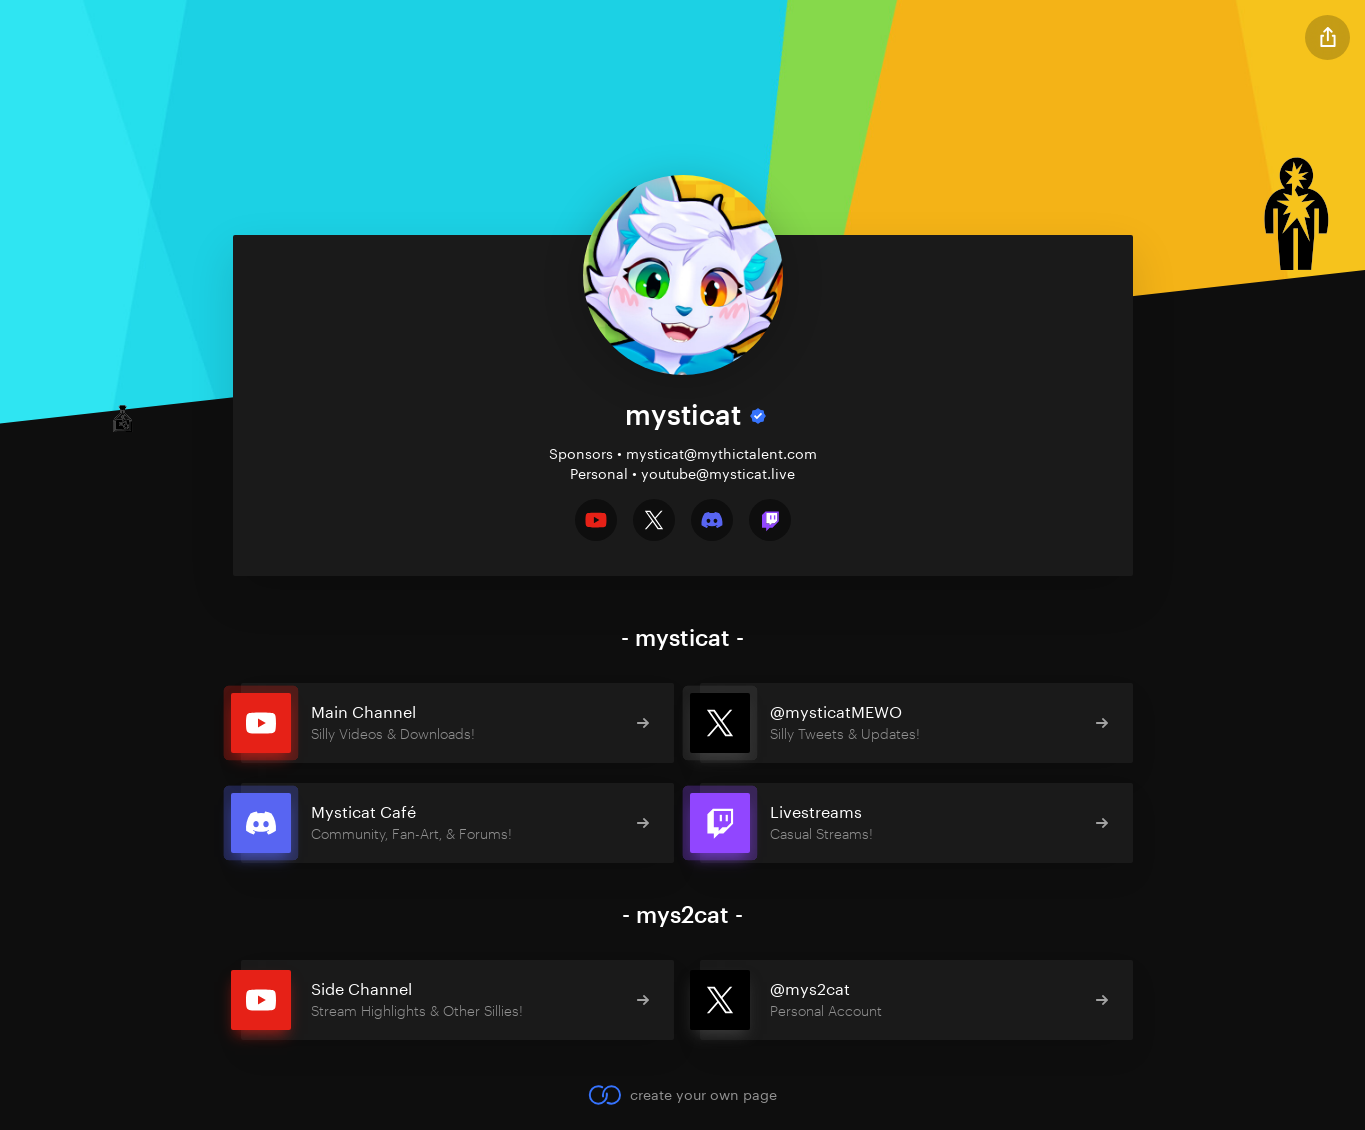 The width and height of the screenshot is (1365, 1130). I want to click on access alchemy or potion crafting, so click(123, 418).